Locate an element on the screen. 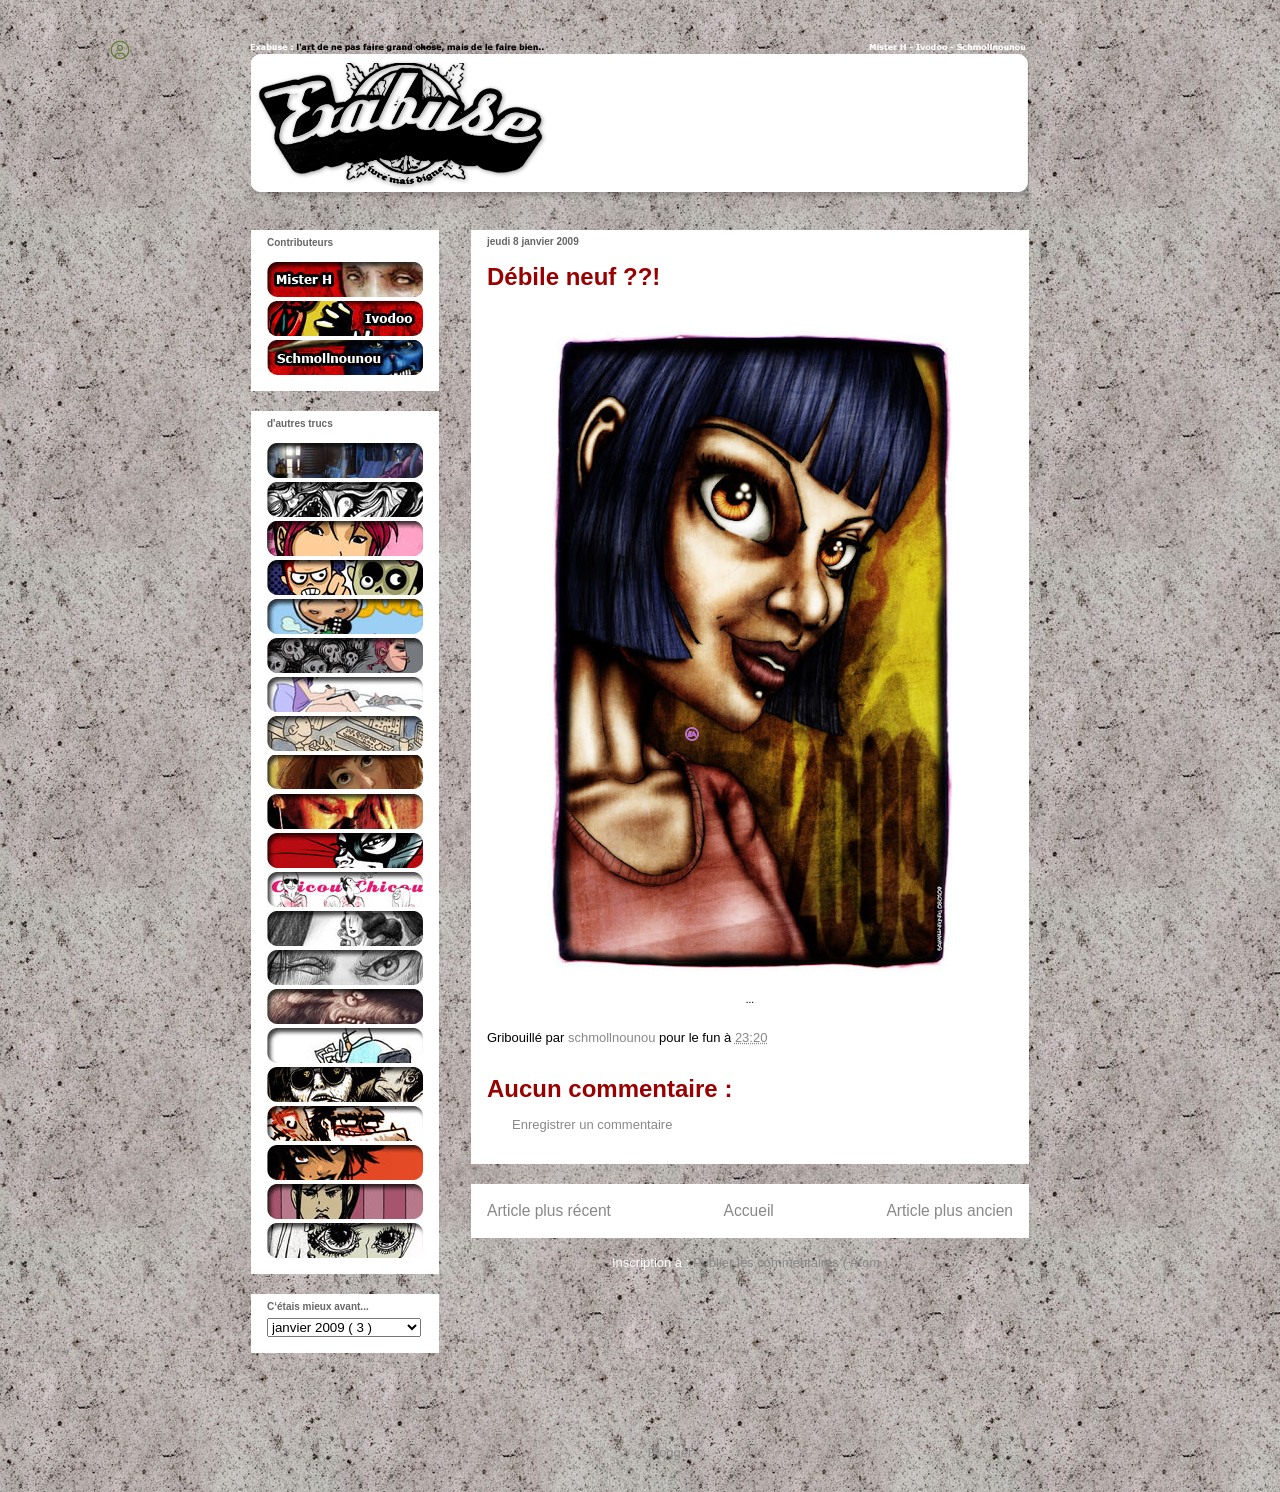 Image resolution: width=1280 pixels, height=1492 pixels. Electronic Arts (EA) brand logo is located at coordinates (692, 734).